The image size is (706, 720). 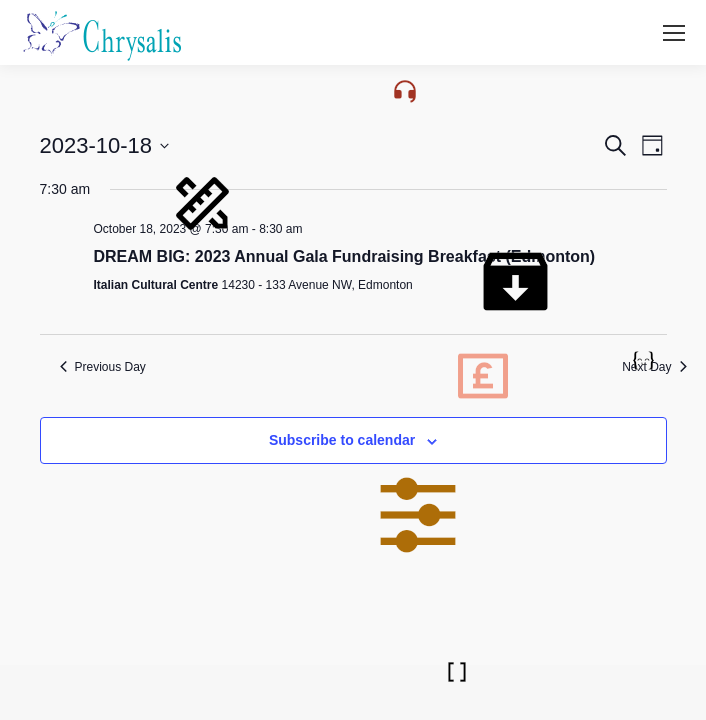 I want to click on archive selected messages to inbox storage, so click(x=515, y=281).